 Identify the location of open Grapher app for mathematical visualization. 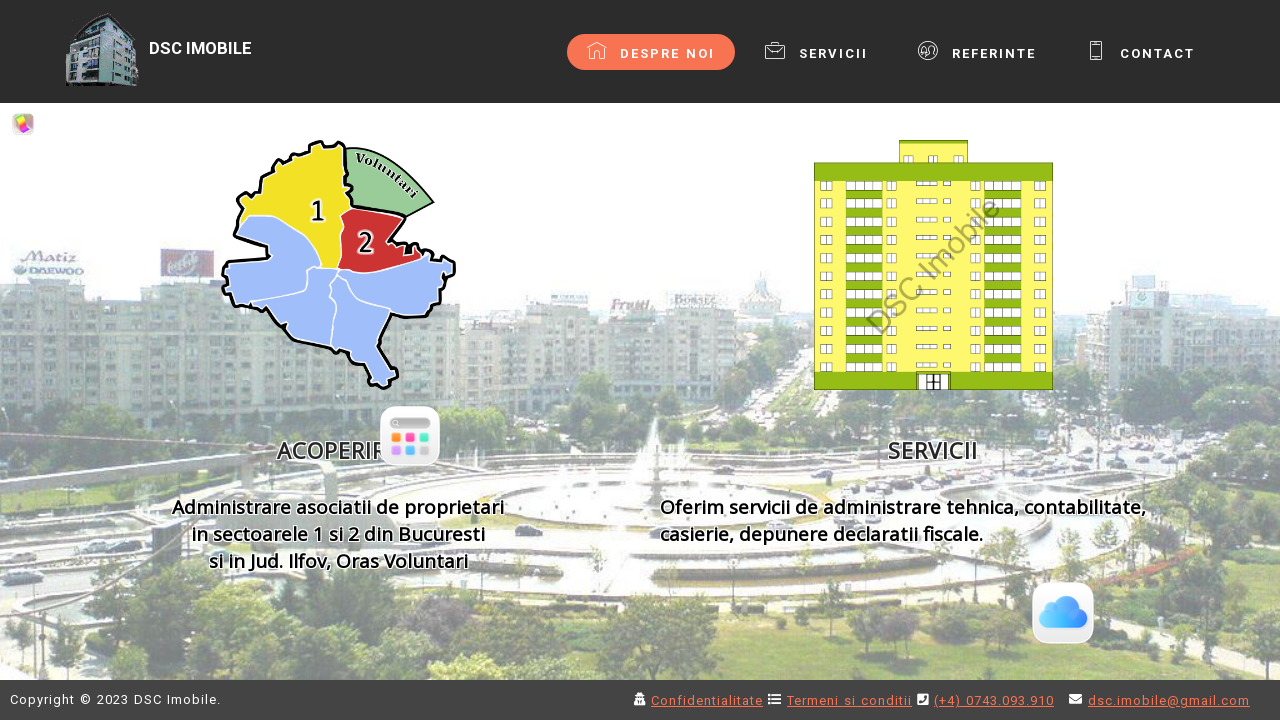
(23, 124).